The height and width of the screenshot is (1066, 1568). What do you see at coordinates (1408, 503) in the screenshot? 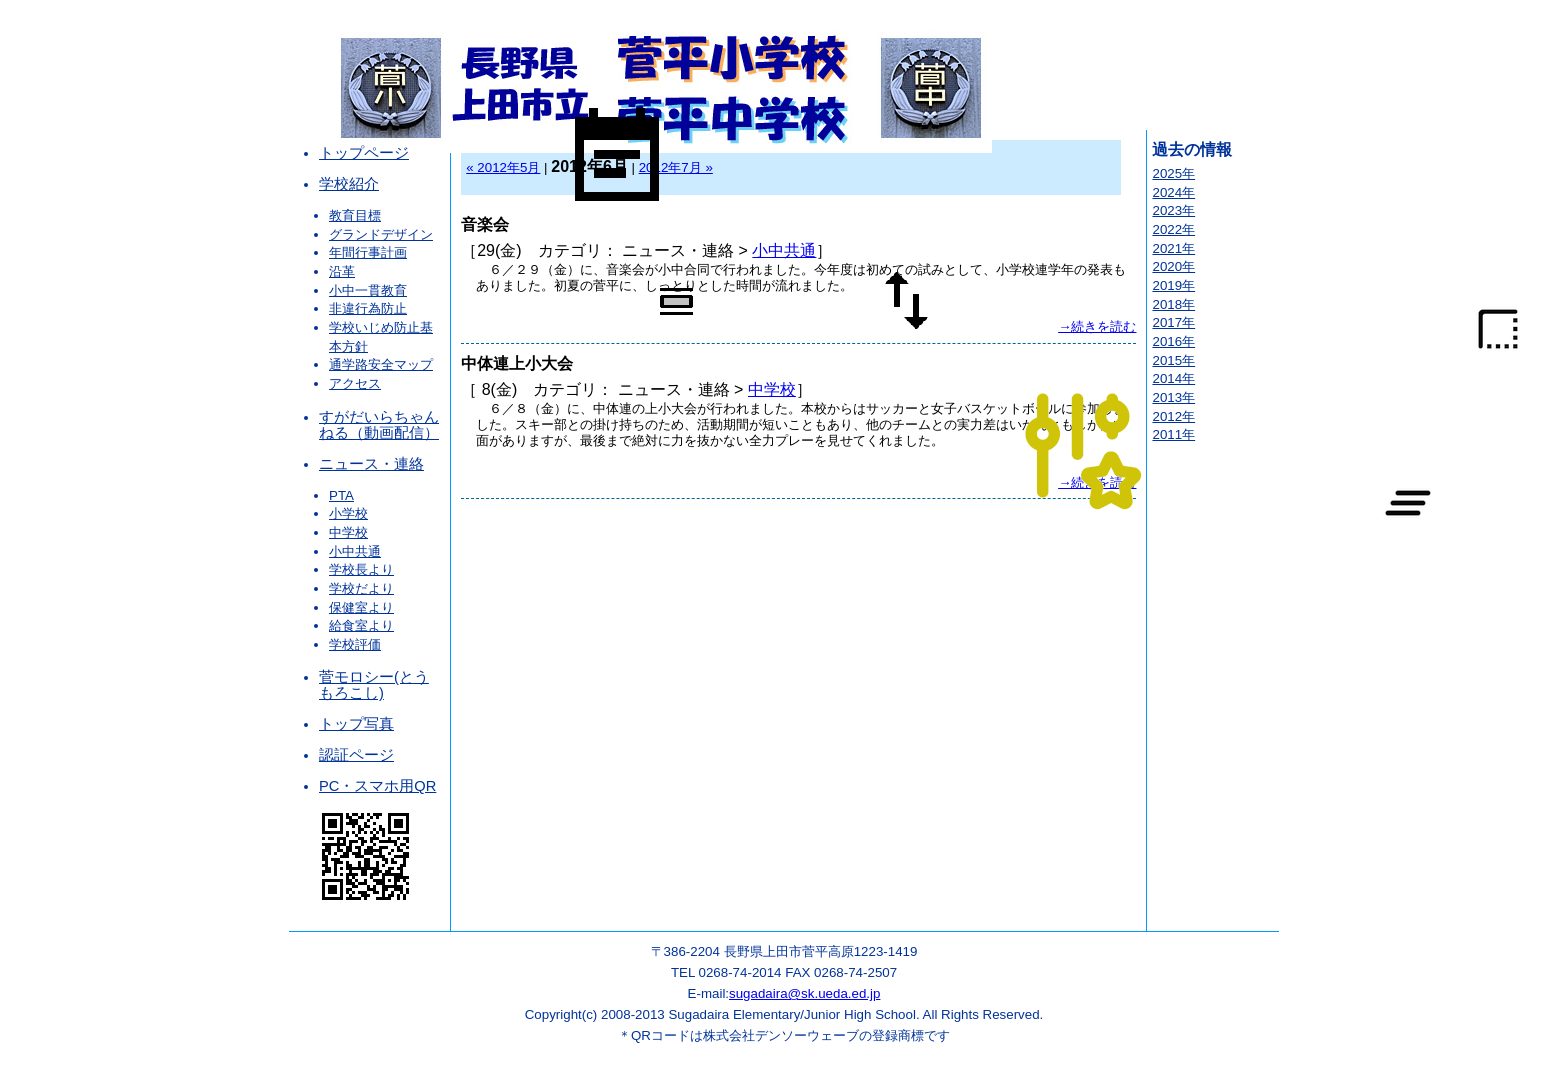
I see `clear all items from a list` at bounding box center [1408, 503].